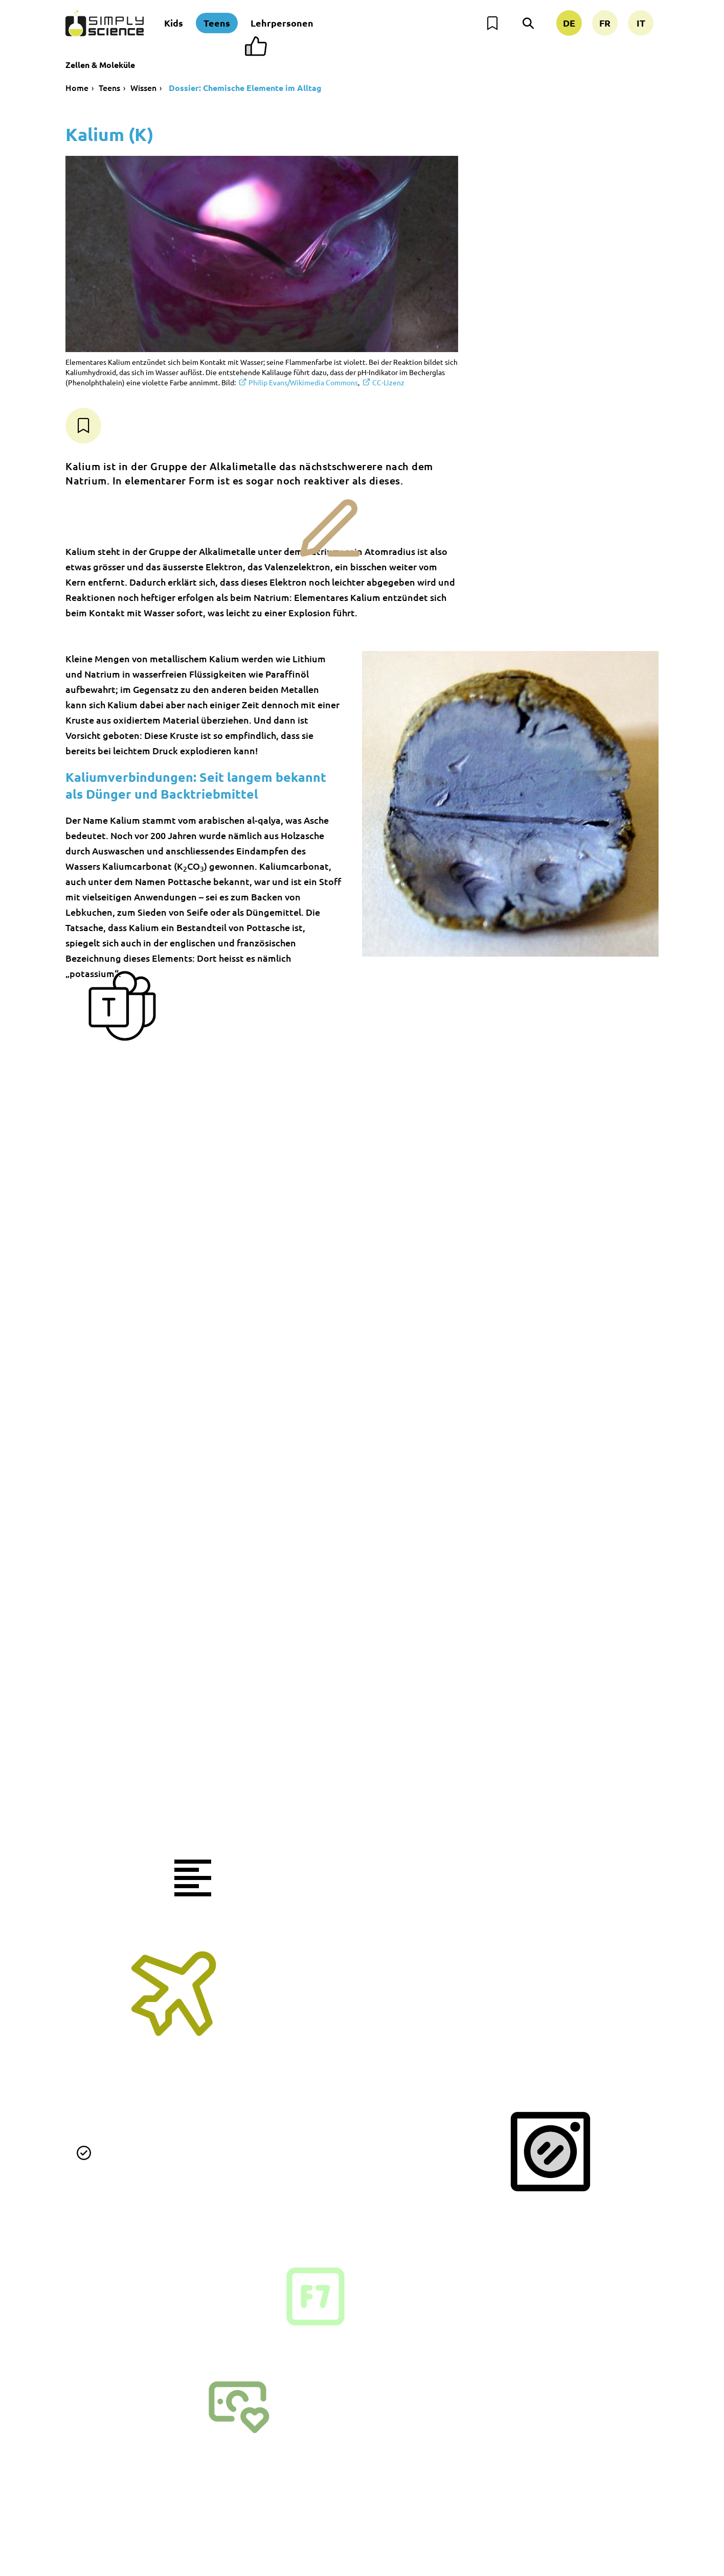 Image resolution: width=724 pixels, height=2576 pixels. I want to click on press F7 function key, so click(315, 2296).